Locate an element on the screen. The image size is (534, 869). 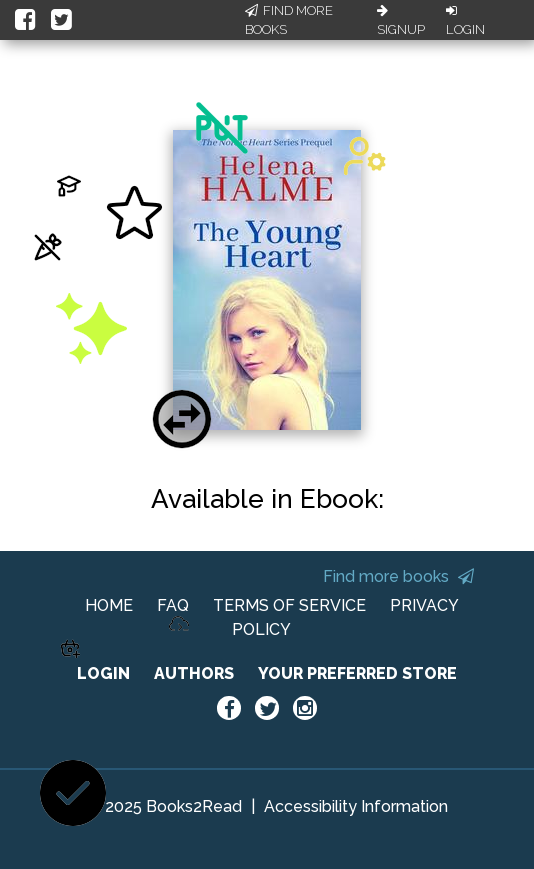
access cloud-based AI agent services is located at coordinates (179, 624).